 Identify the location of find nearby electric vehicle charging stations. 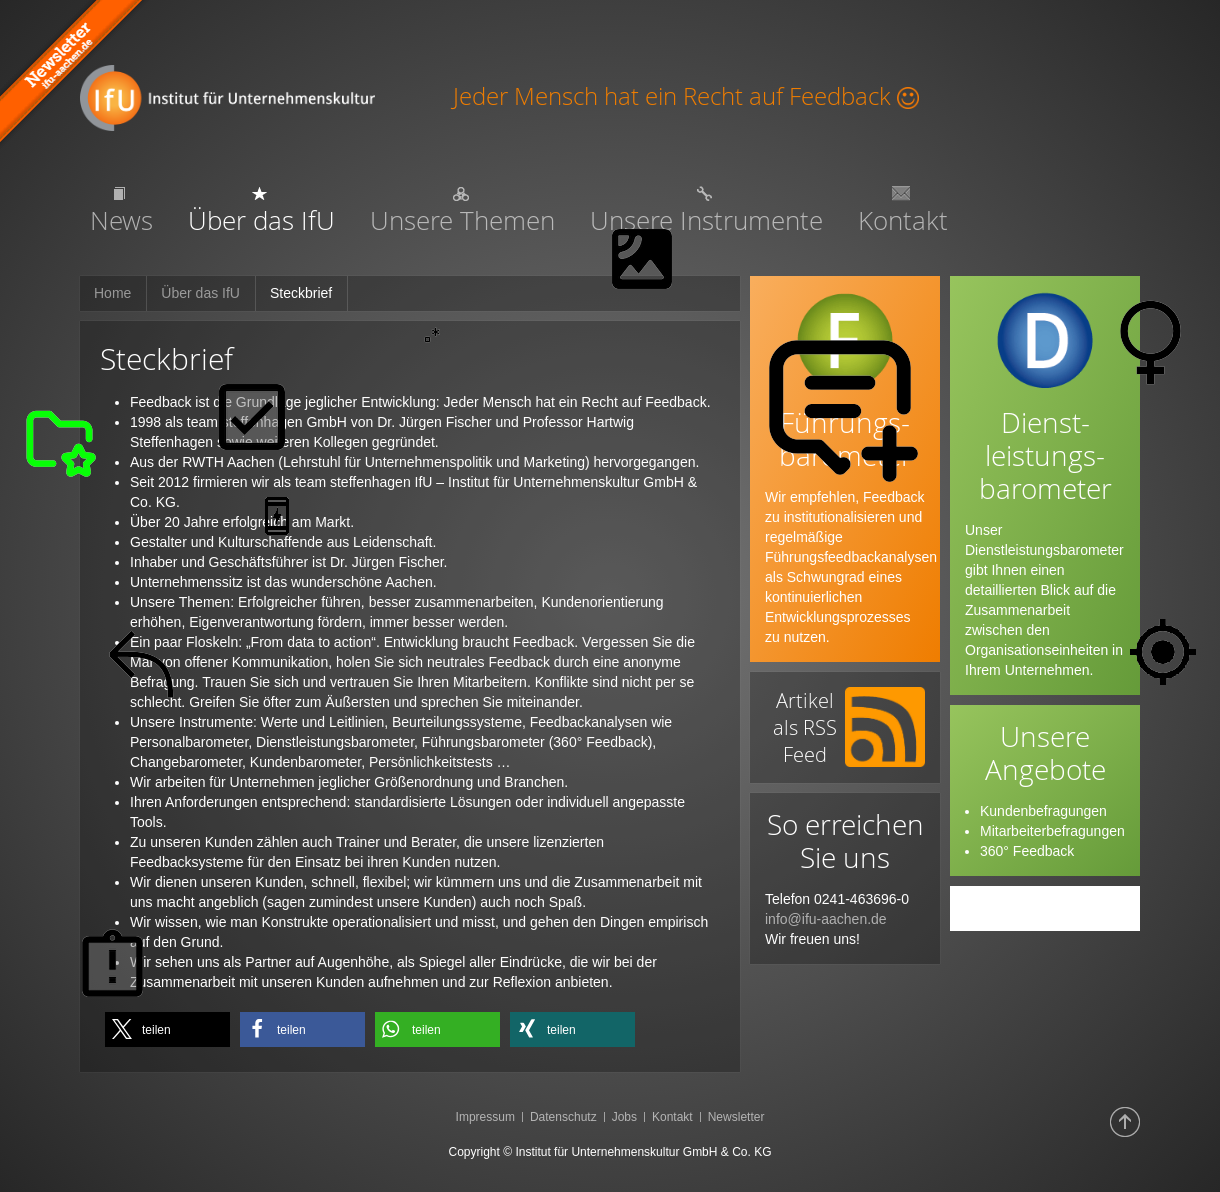
(277, 516).